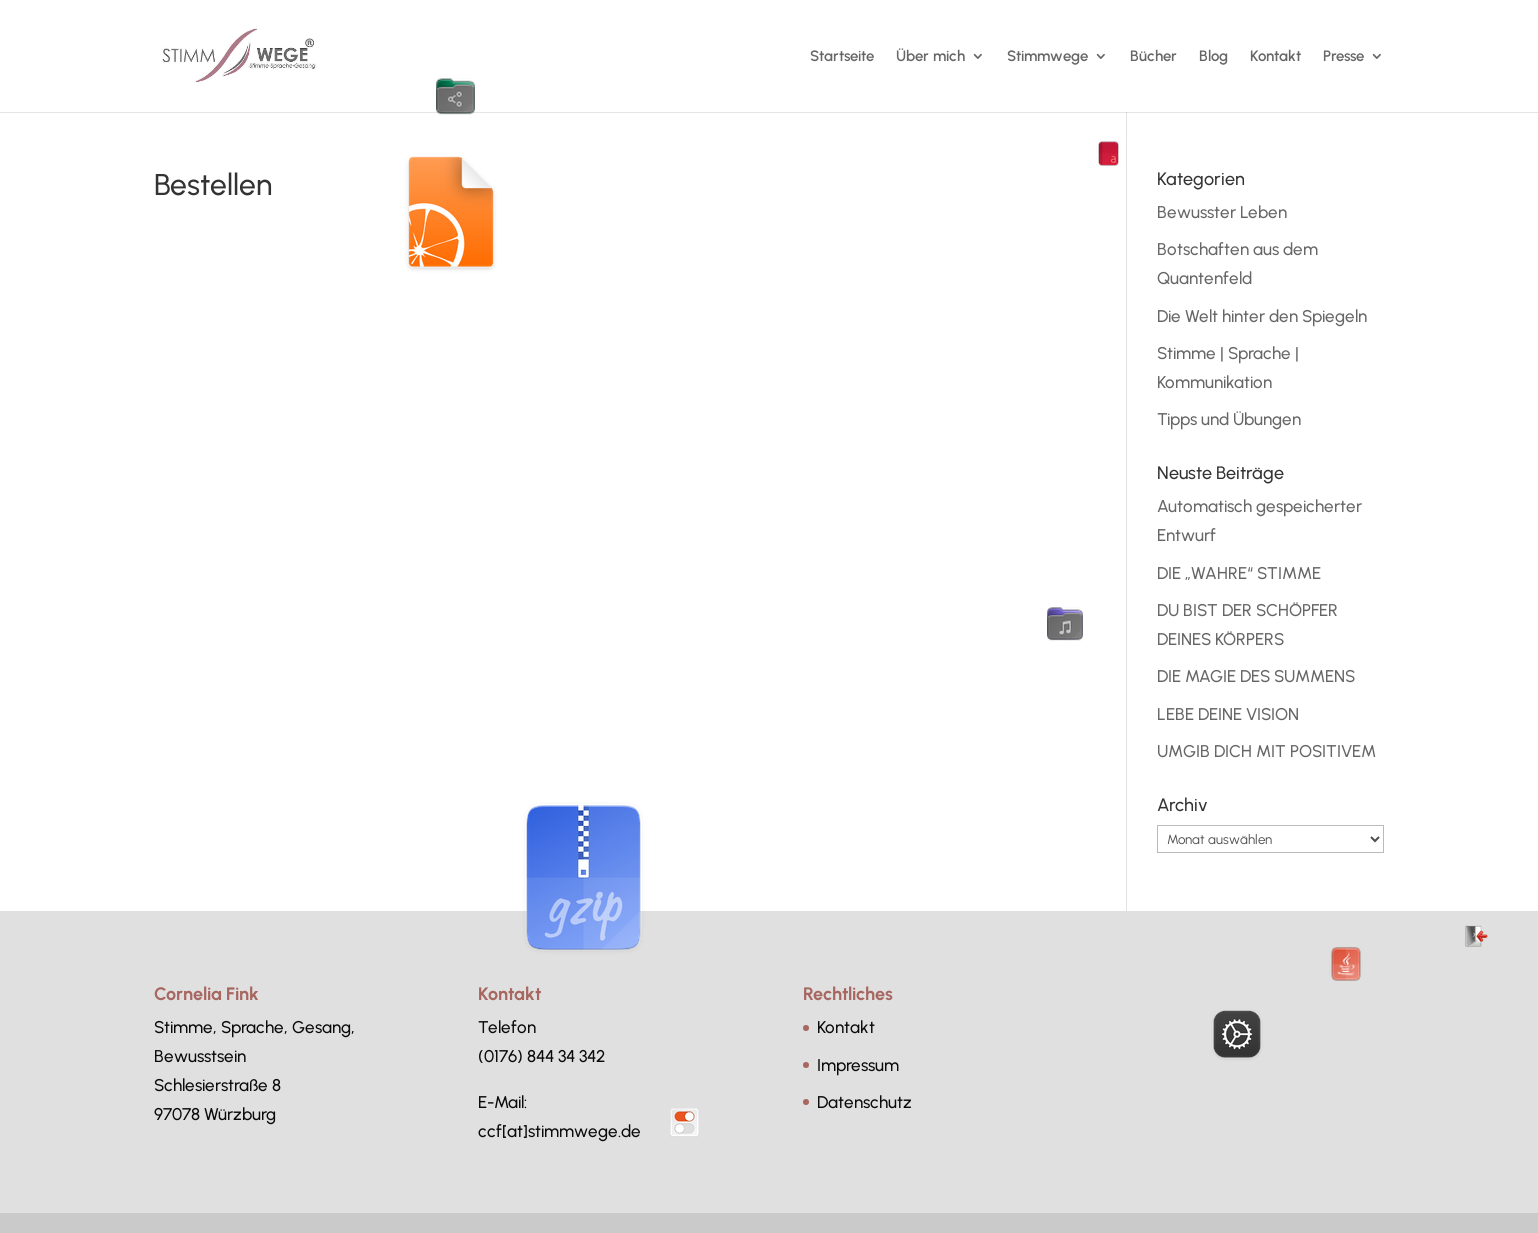 The width and height of the screenshot is (1538, 1233). What do you see at coordinates (583, 877) in the screenshot?
I see `a gzip compressed file` at bounding box center [583, 877].